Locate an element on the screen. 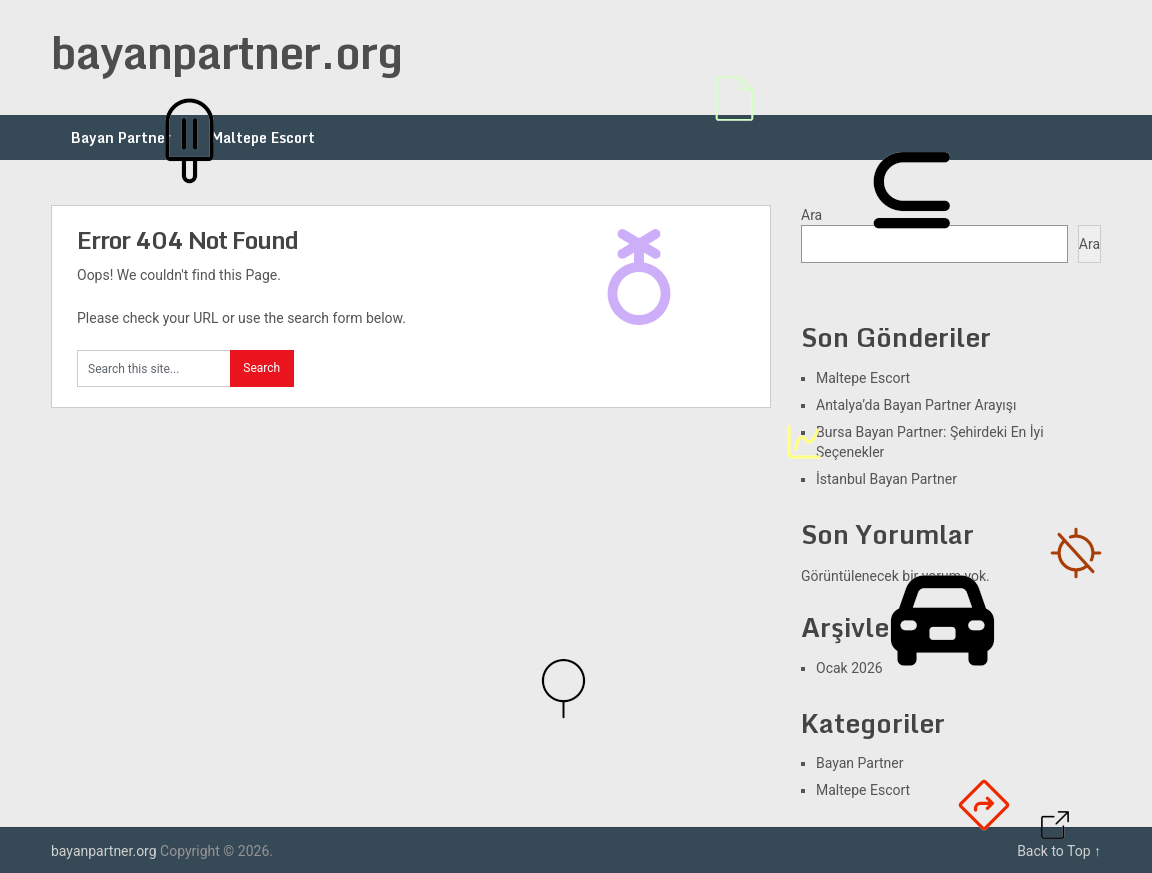 The width and height of the screenshot is (1152, 873). indicates a turn or direction change ahead is located at coordinates (984, 805).